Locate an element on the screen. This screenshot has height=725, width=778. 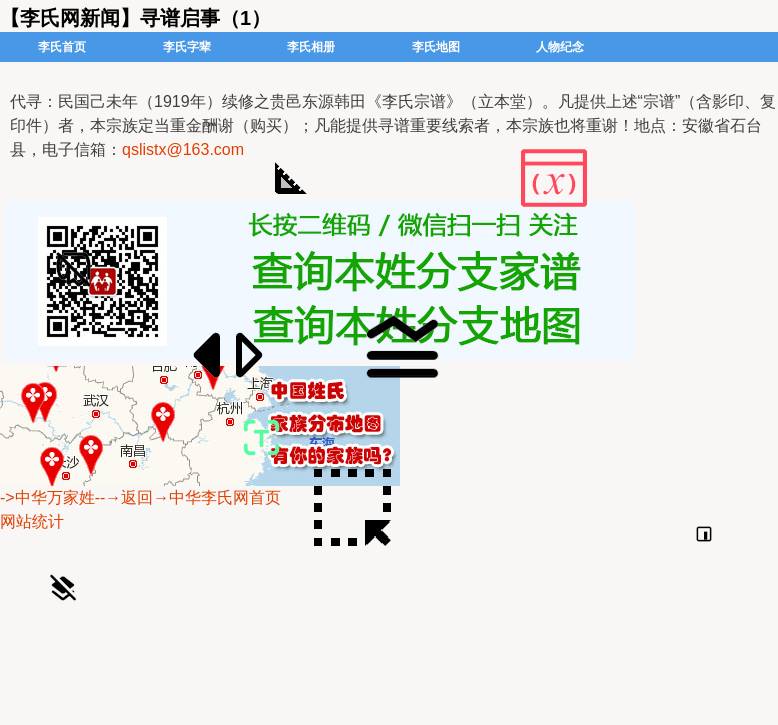
measure dimensions or square footage is located at coordinates (291, 178).